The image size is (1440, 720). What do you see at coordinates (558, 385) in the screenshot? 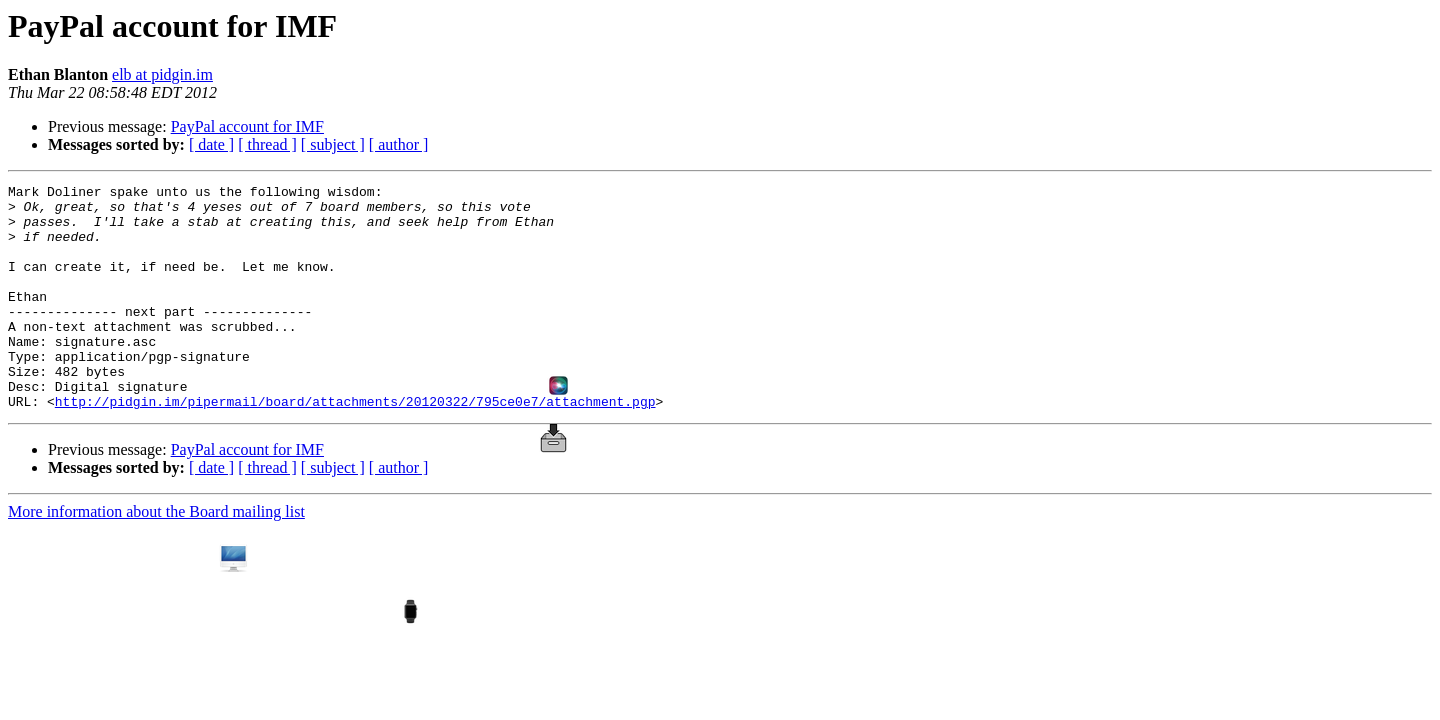
I see `activate Siri voice assistant` at bounding box center [558, 385].